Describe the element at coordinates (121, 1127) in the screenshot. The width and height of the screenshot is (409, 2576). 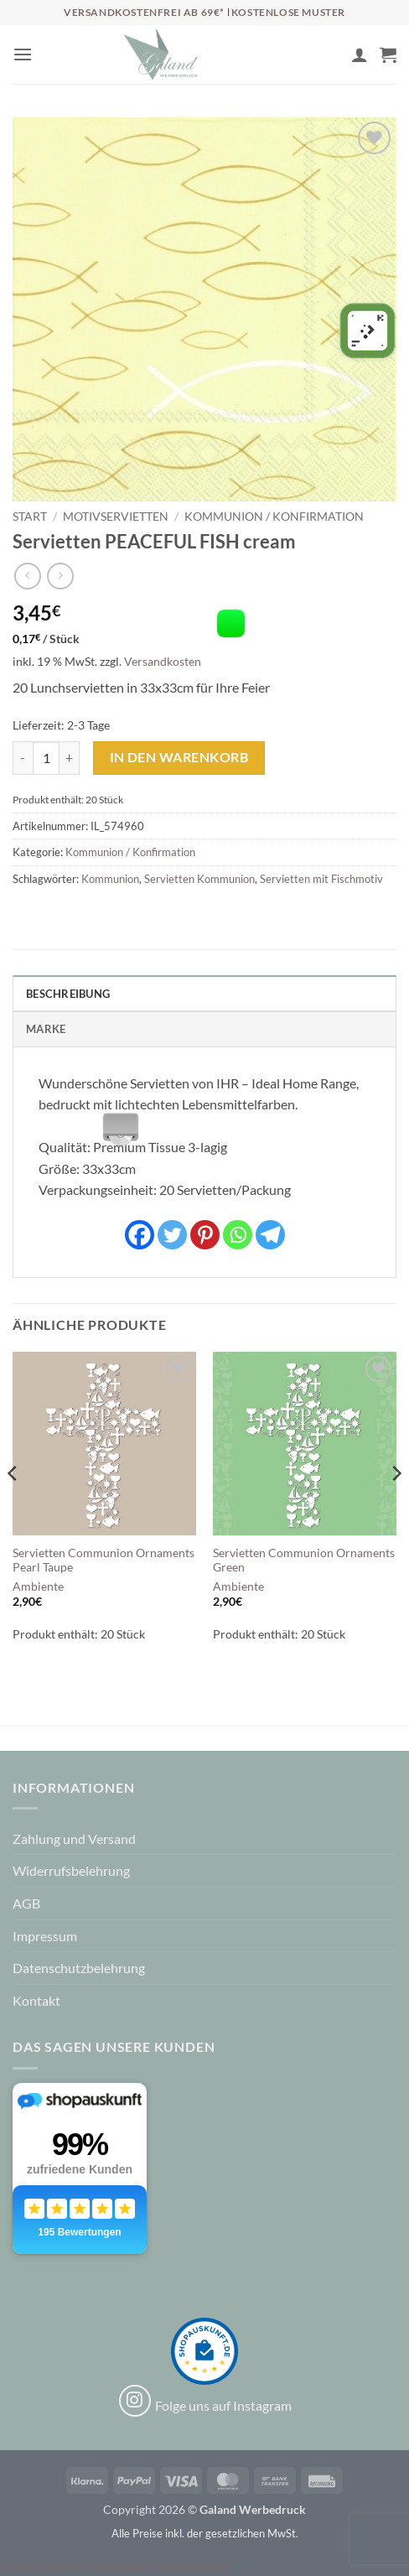
I see `access optical drive or CD/DVD reader` at that location.